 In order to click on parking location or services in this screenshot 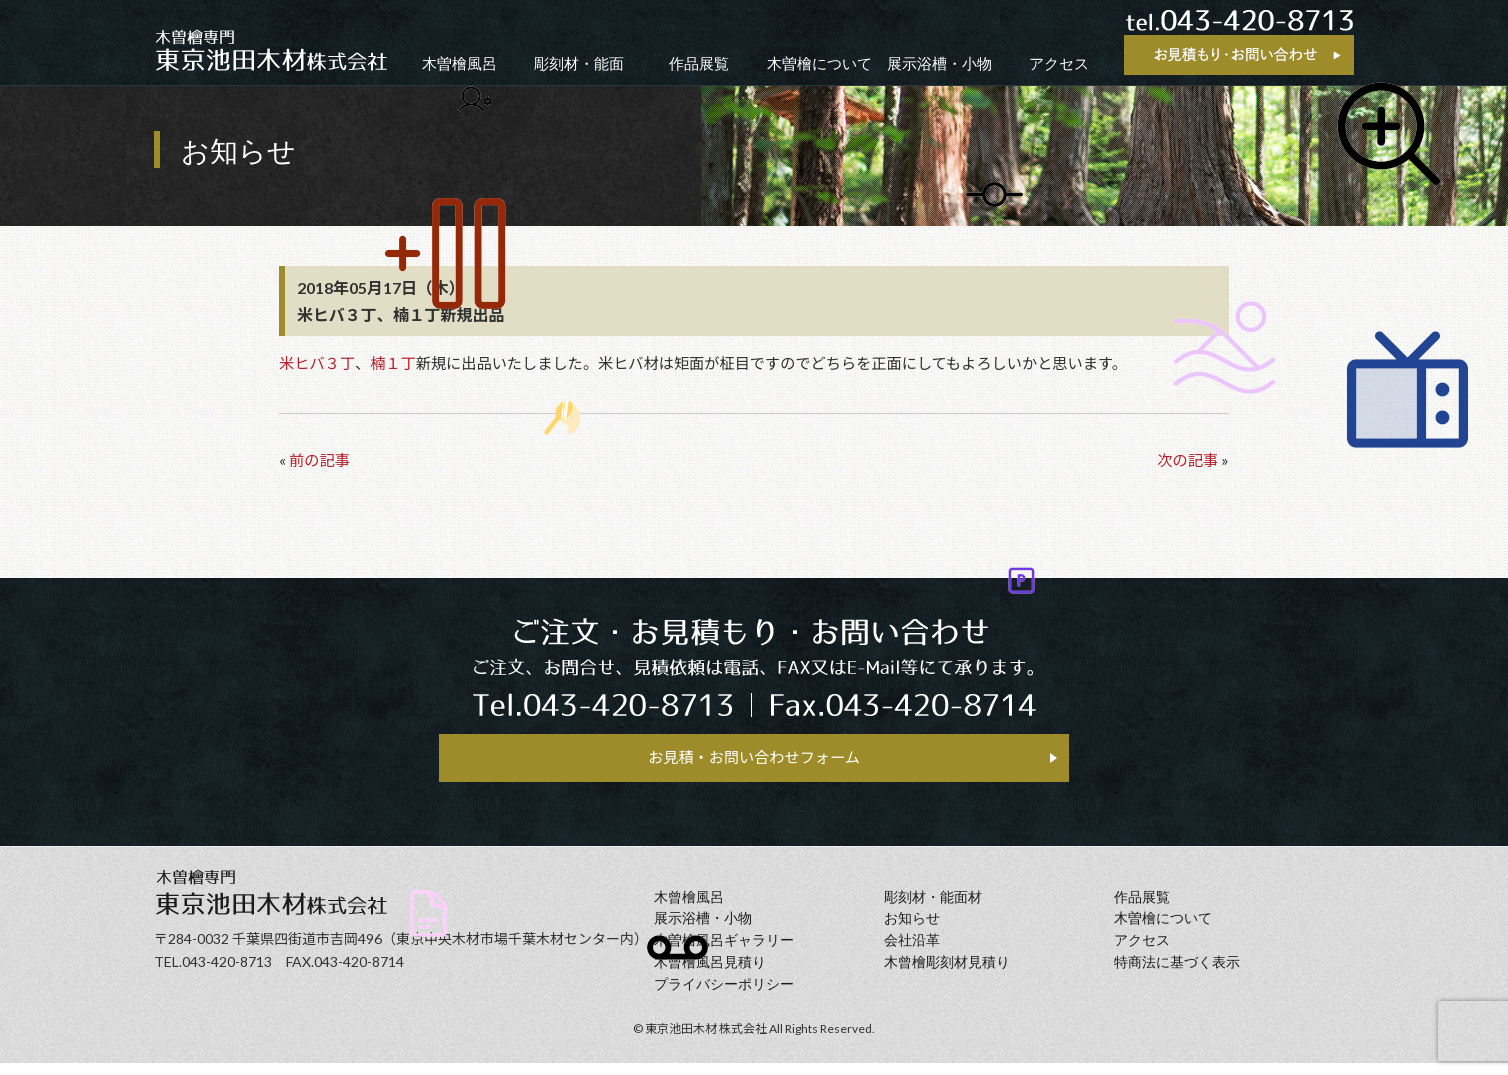, I will do `click(1021, 580)`.